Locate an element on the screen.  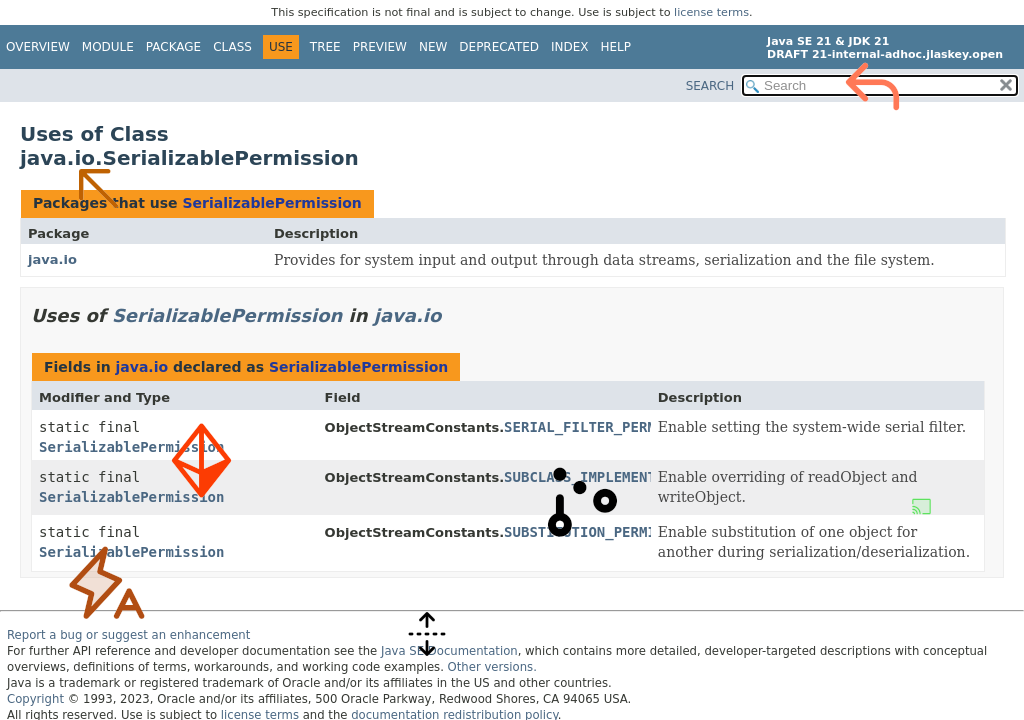
expand collapsed content is located at coordinates (427, 634).